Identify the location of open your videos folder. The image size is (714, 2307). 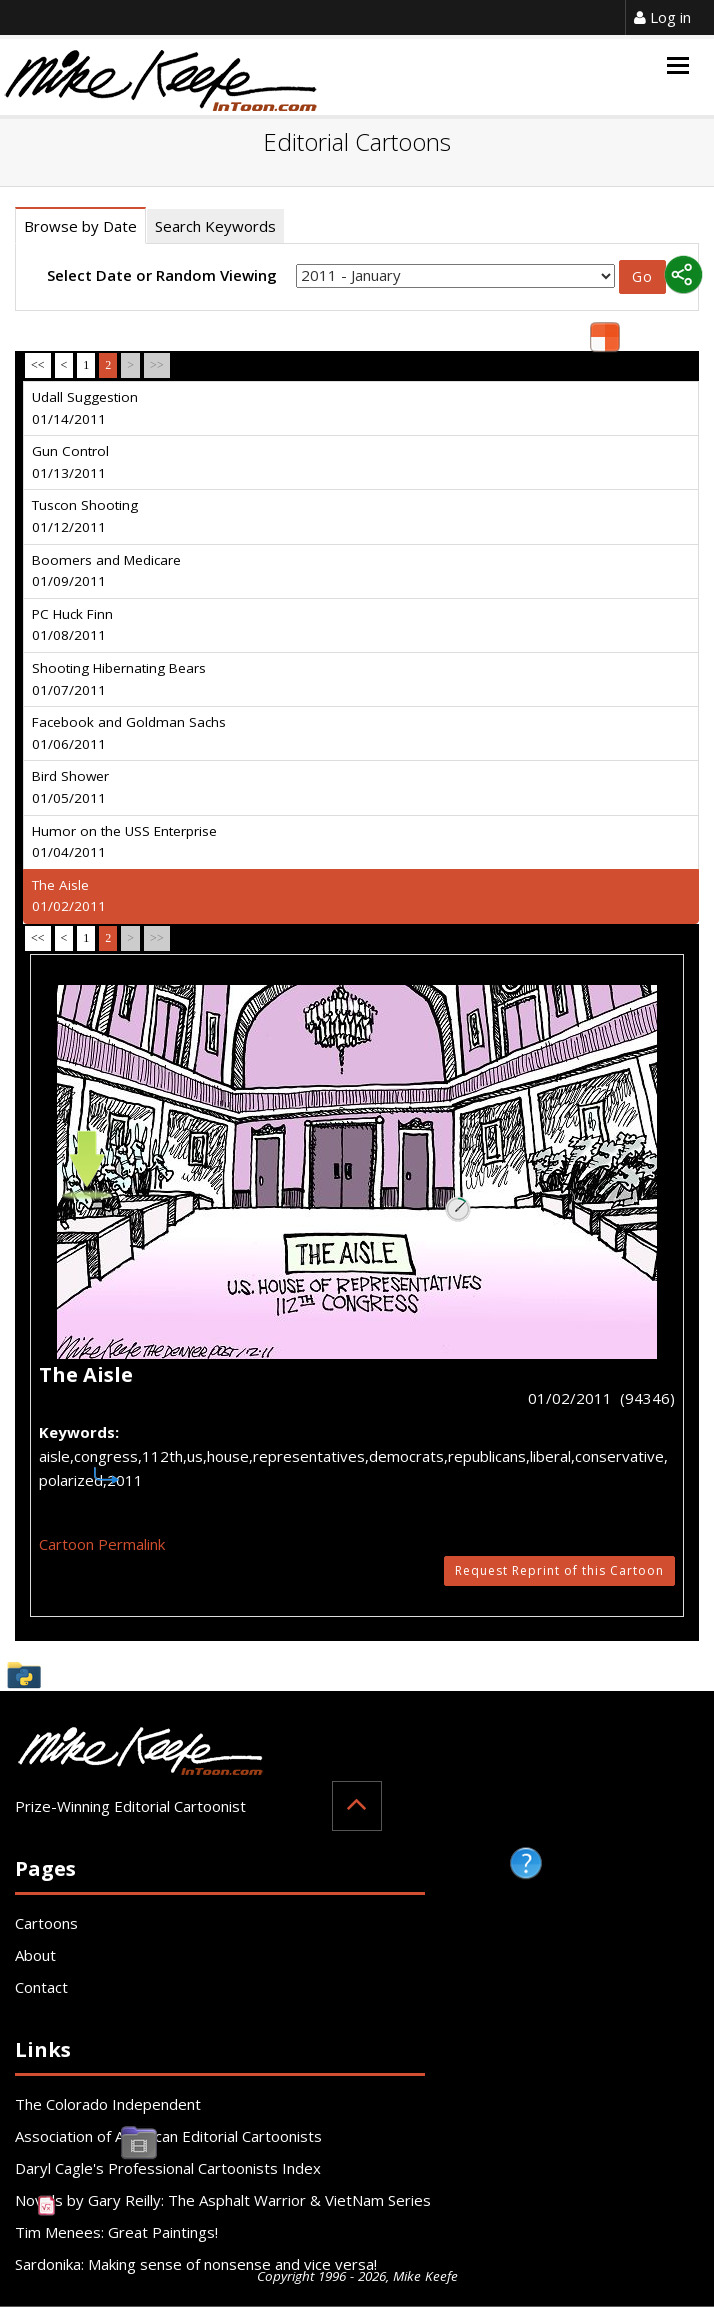
(139, 2142).